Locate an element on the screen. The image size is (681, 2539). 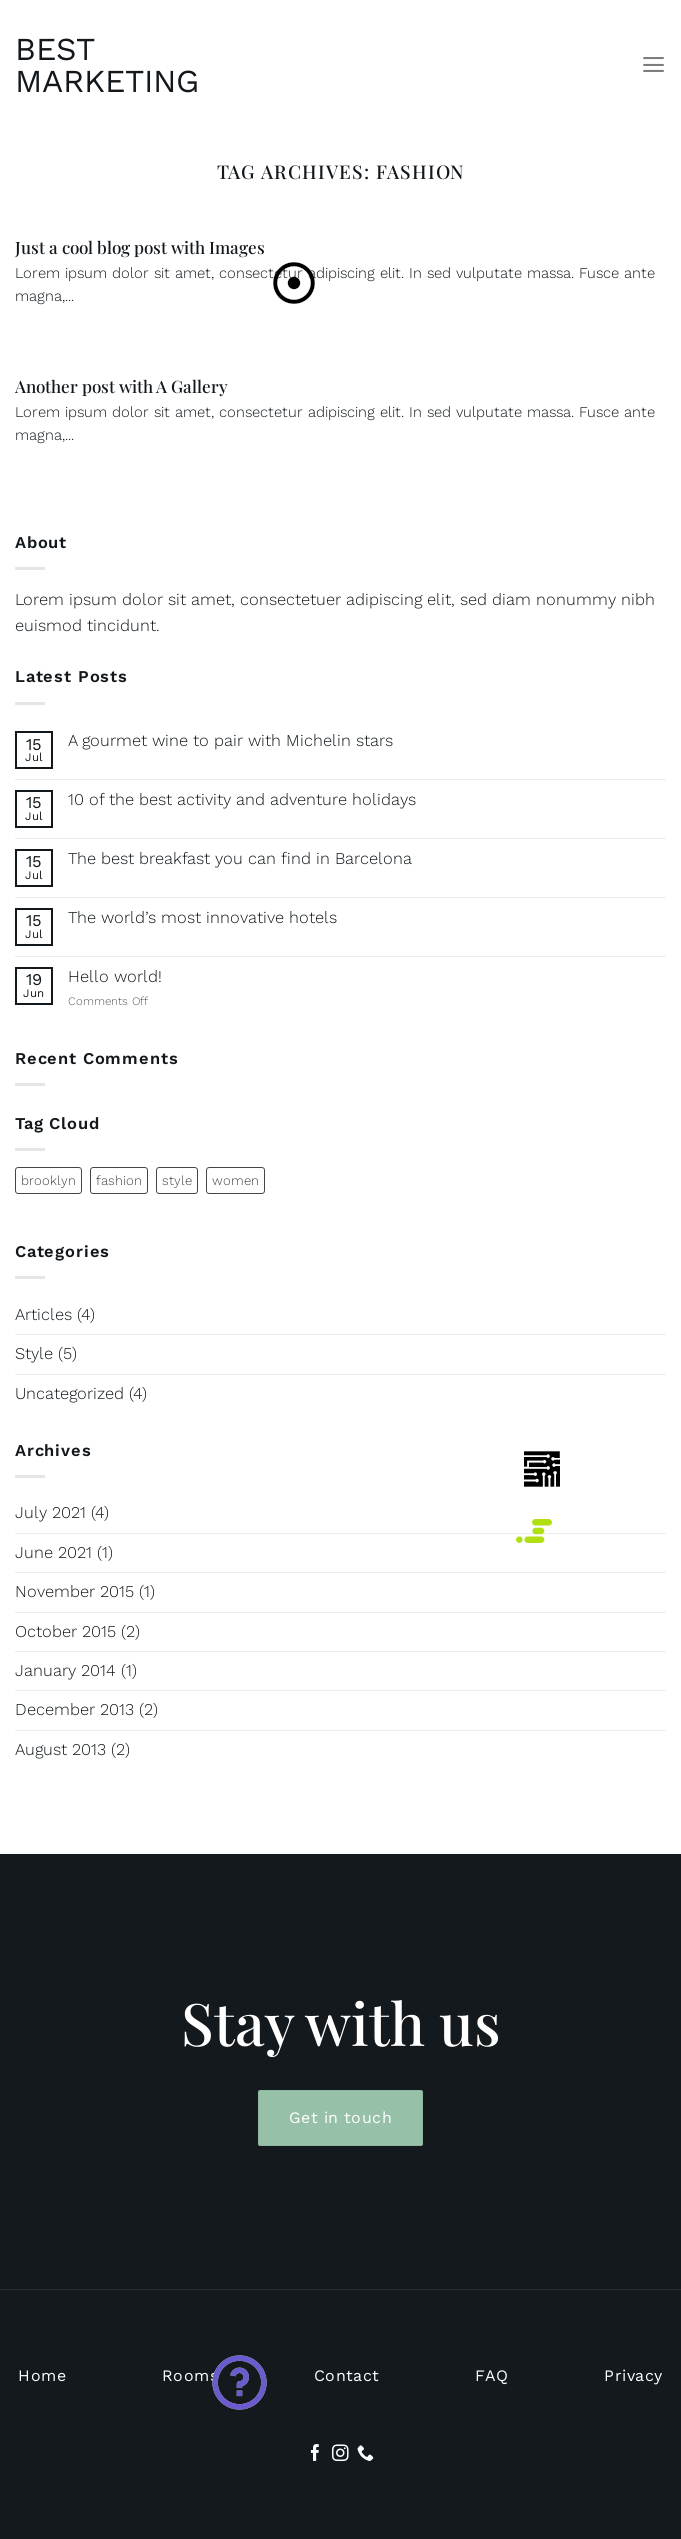
open scrimba learning platform is located at coordinates (534, 1531).